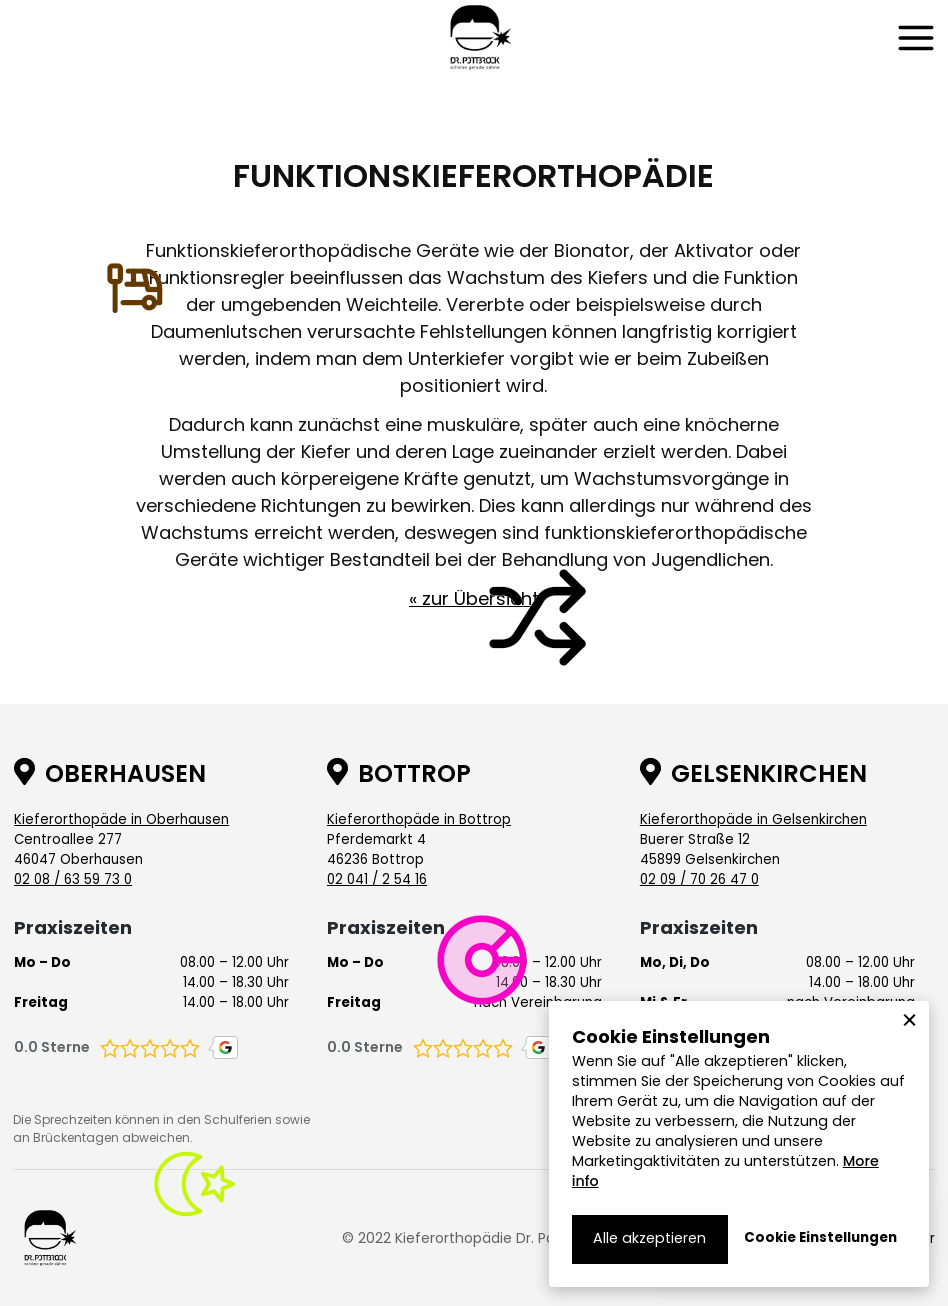 This screenshot has width=948, height=1306. Describe the element at coordinates (537, 617) in the screenshot. I see `shuffle playlist or queue order` at that location.